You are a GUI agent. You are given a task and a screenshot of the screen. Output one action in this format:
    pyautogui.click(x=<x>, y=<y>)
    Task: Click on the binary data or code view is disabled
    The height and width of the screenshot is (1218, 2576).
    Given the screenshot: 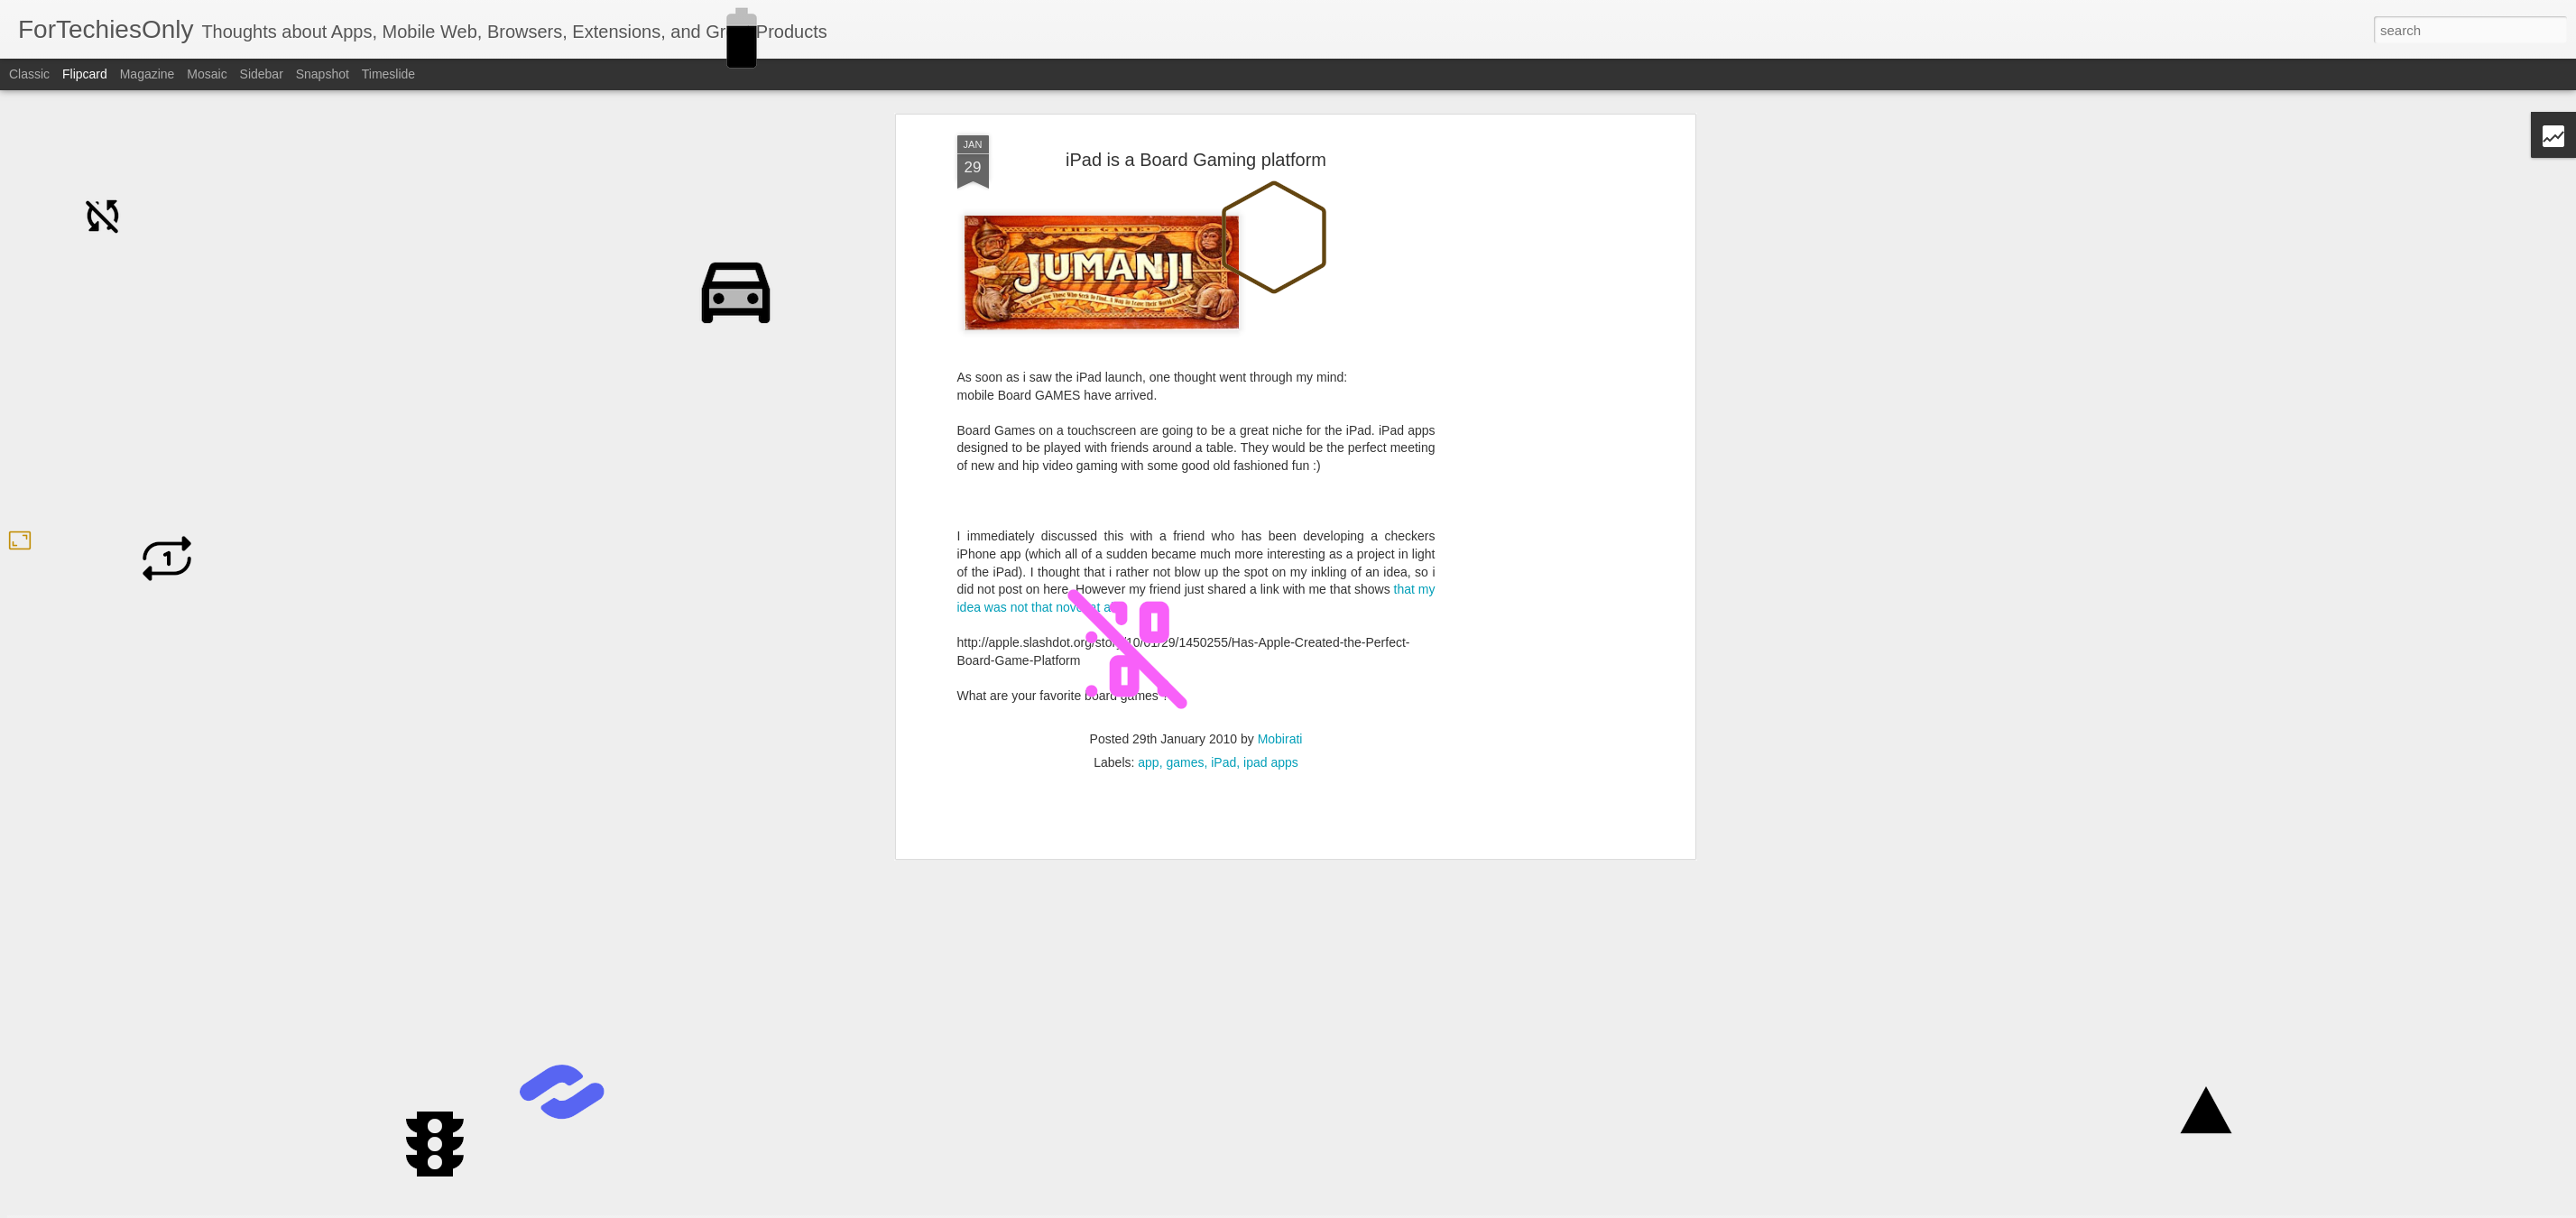 What is the action you would take?
    pyautogui.click(x=1127, y=649)
    